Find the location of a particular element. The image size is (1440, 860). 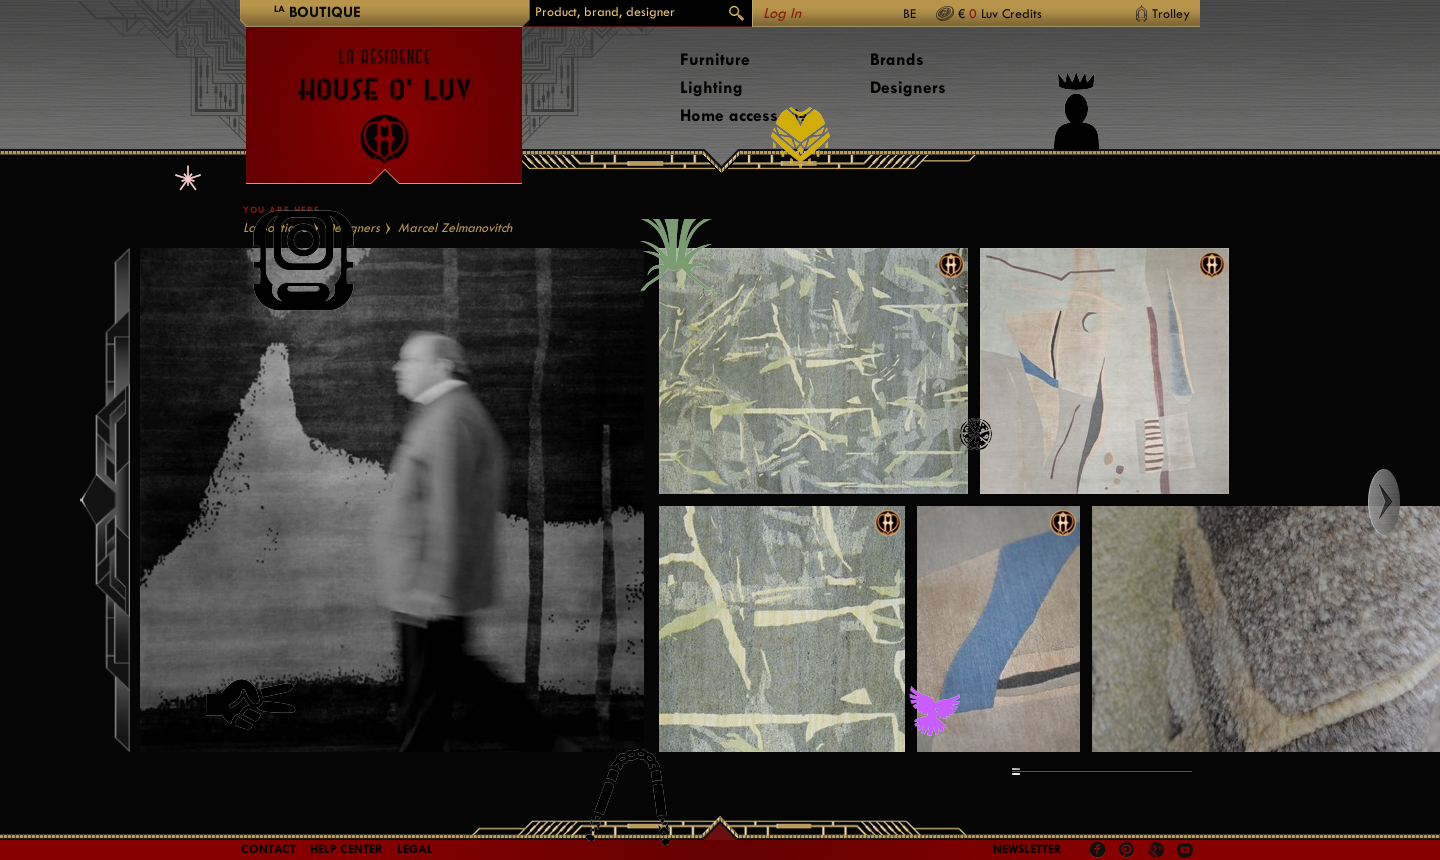

activate laser or beam attack is located at coordinates (188, 178).